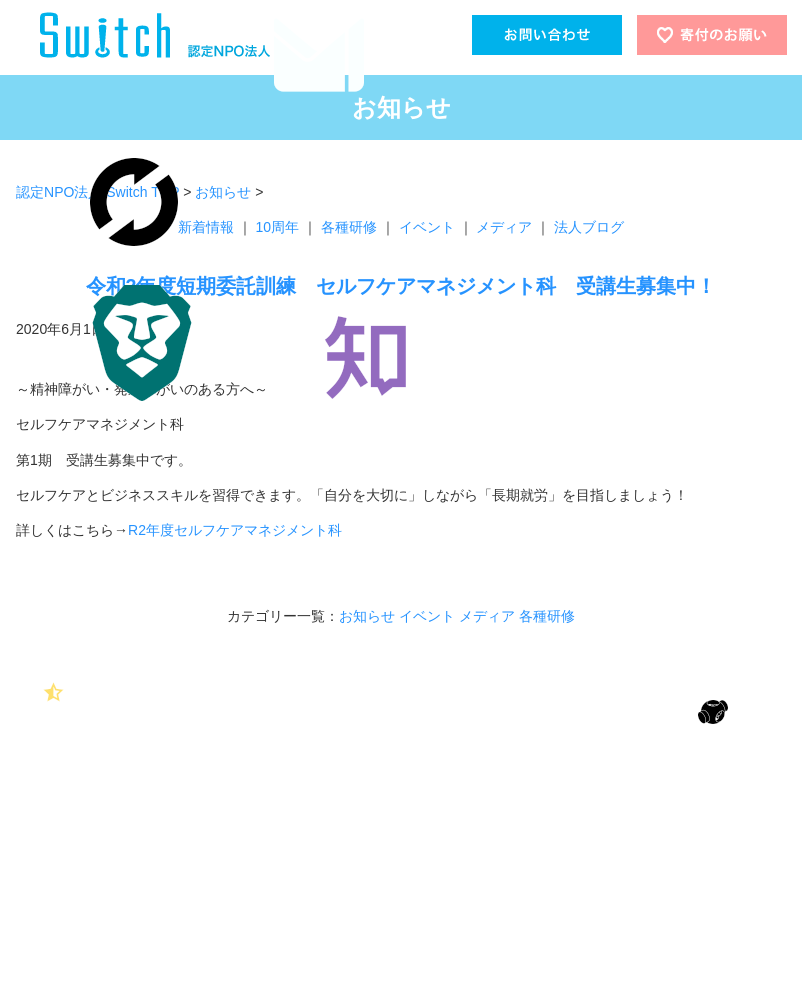 This screenshot has width=802, height=1006. I want to click on open ProtonMail app, so click(319, 55).